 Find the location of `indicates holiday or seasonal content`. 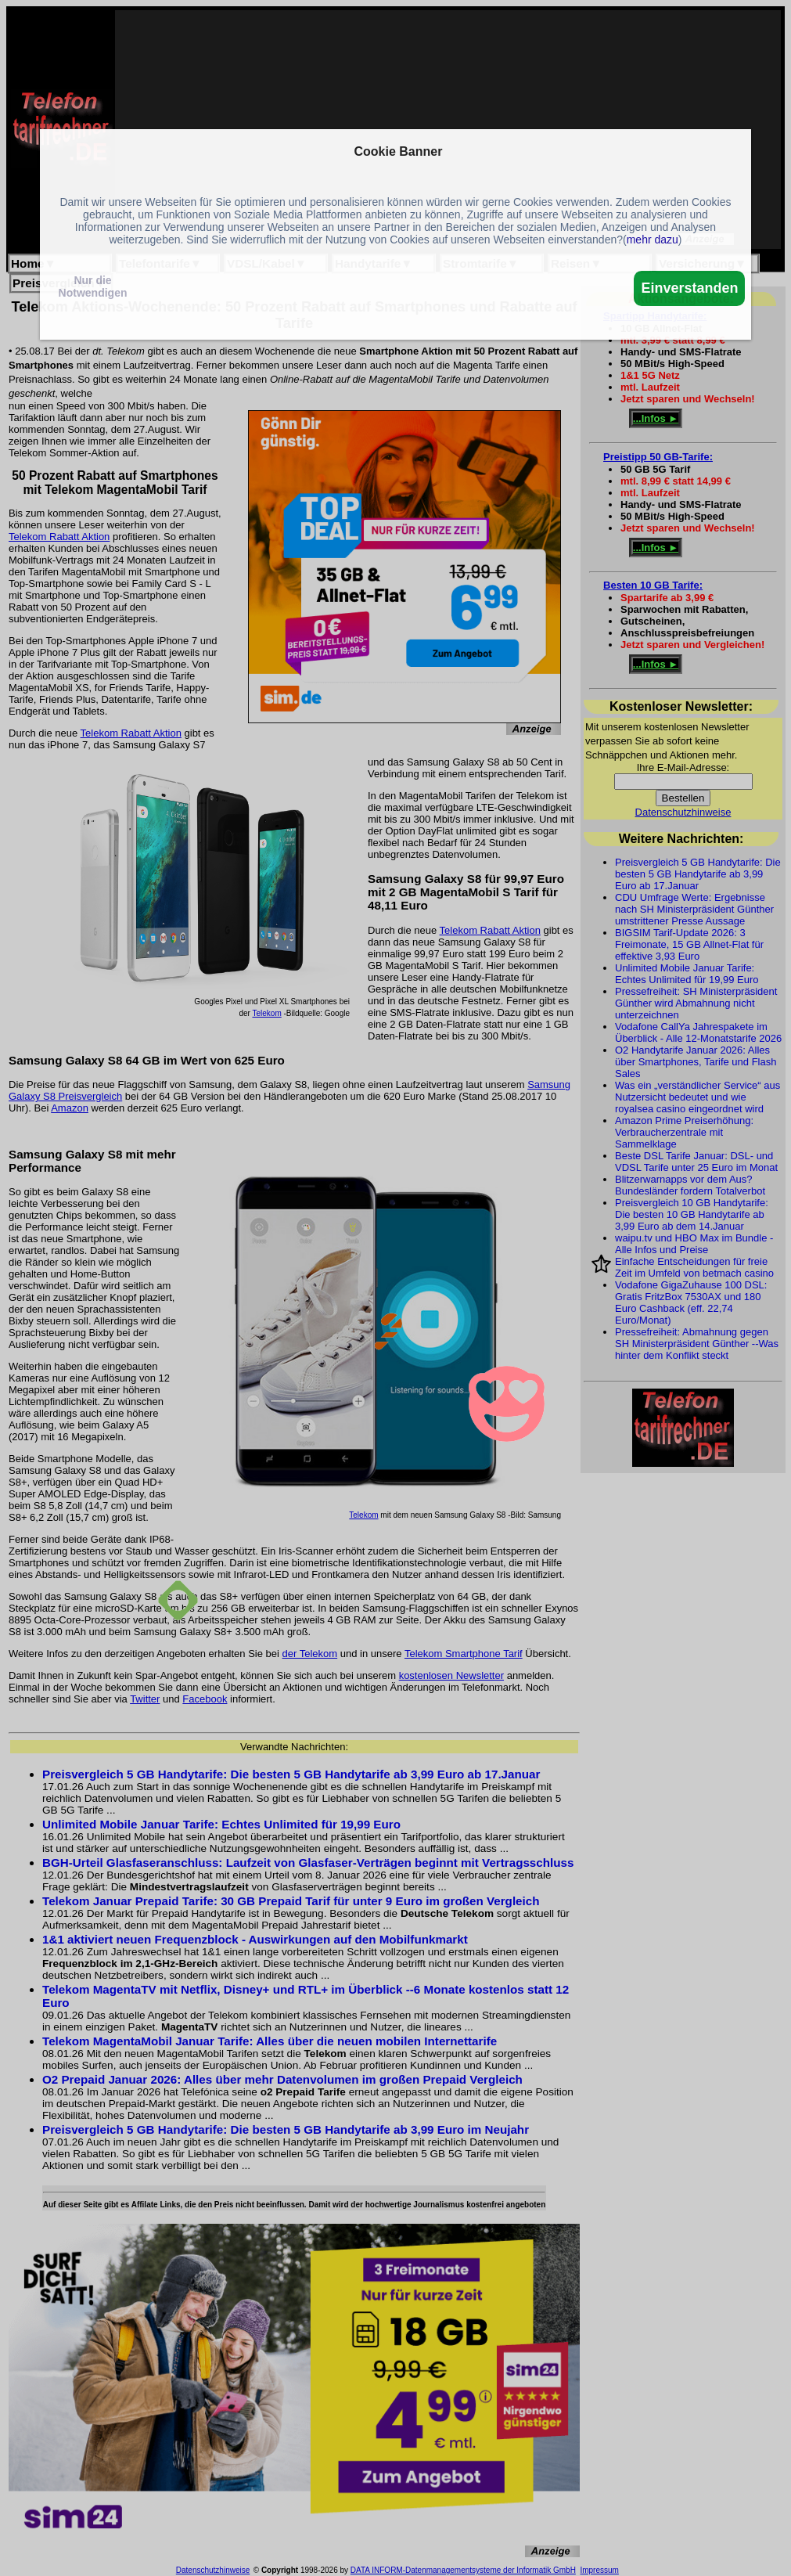

indicates holiday or seasonal content is located at coordinates (387, 1332).